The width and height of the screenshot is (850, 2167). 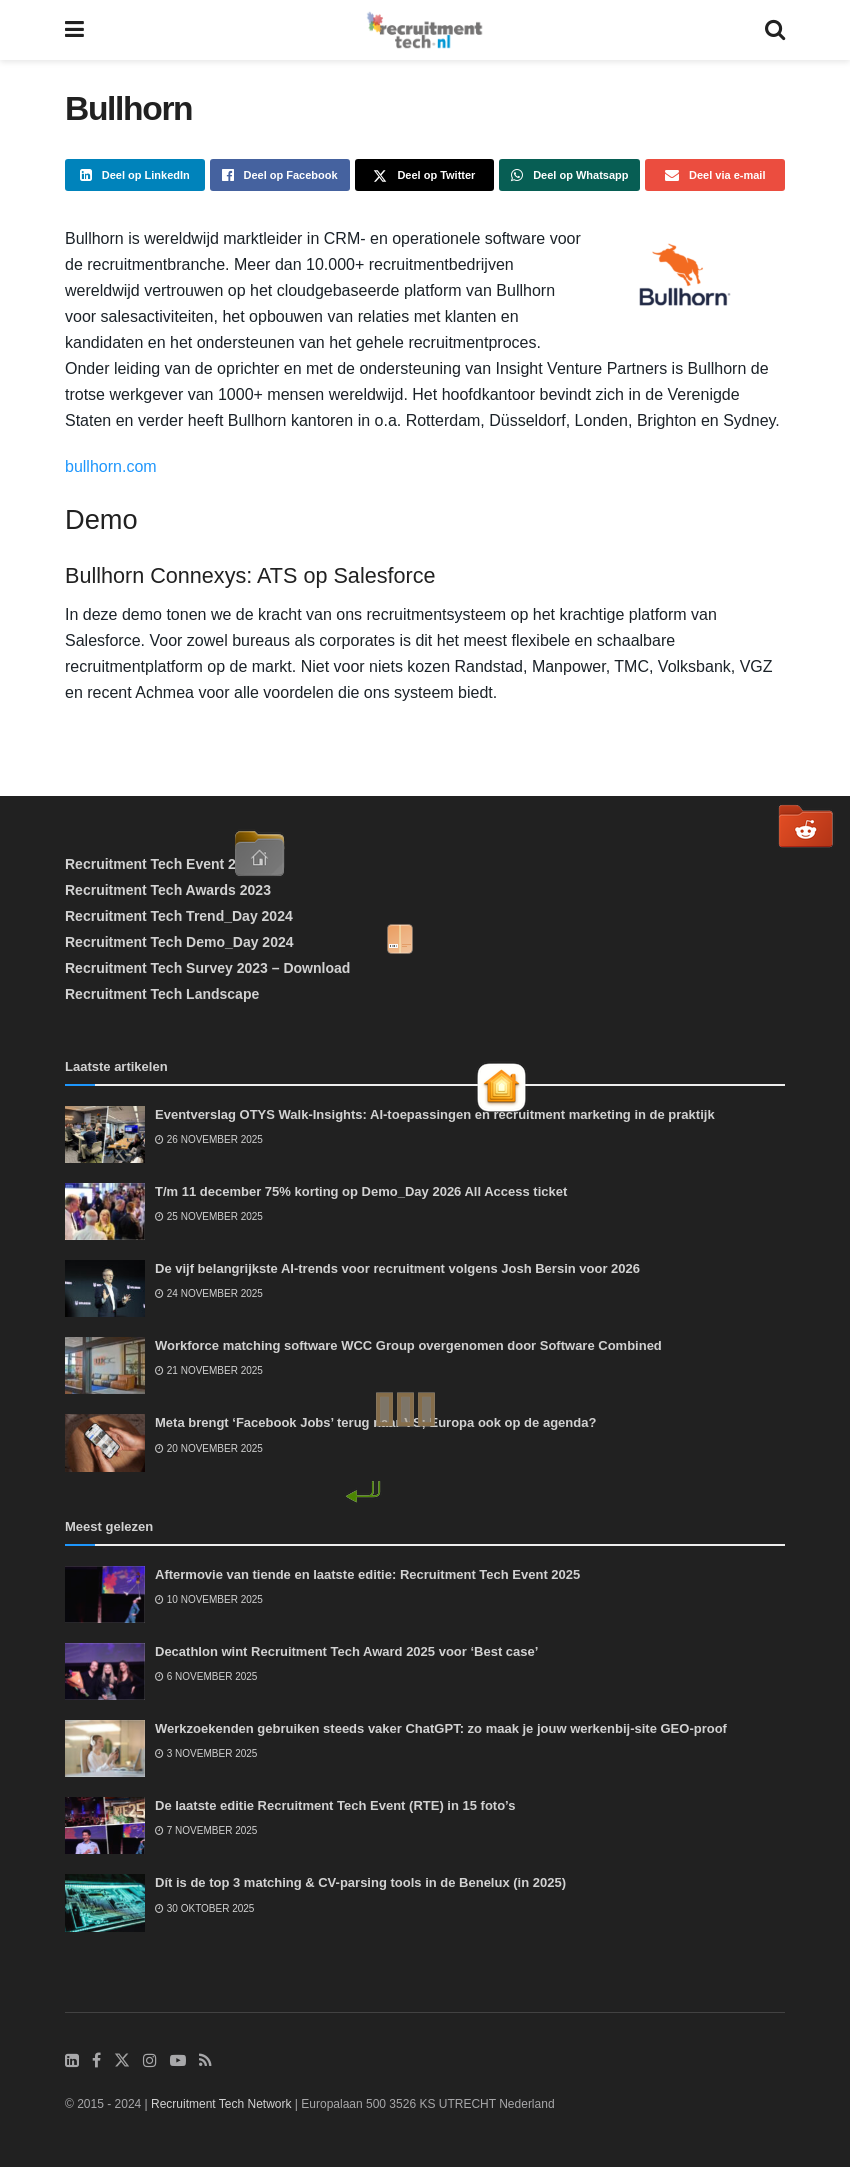 What do you see at coordinates (362, 1491) in the screenshot?
I see `reply all to an email message` at bounding box center [362, 1491].